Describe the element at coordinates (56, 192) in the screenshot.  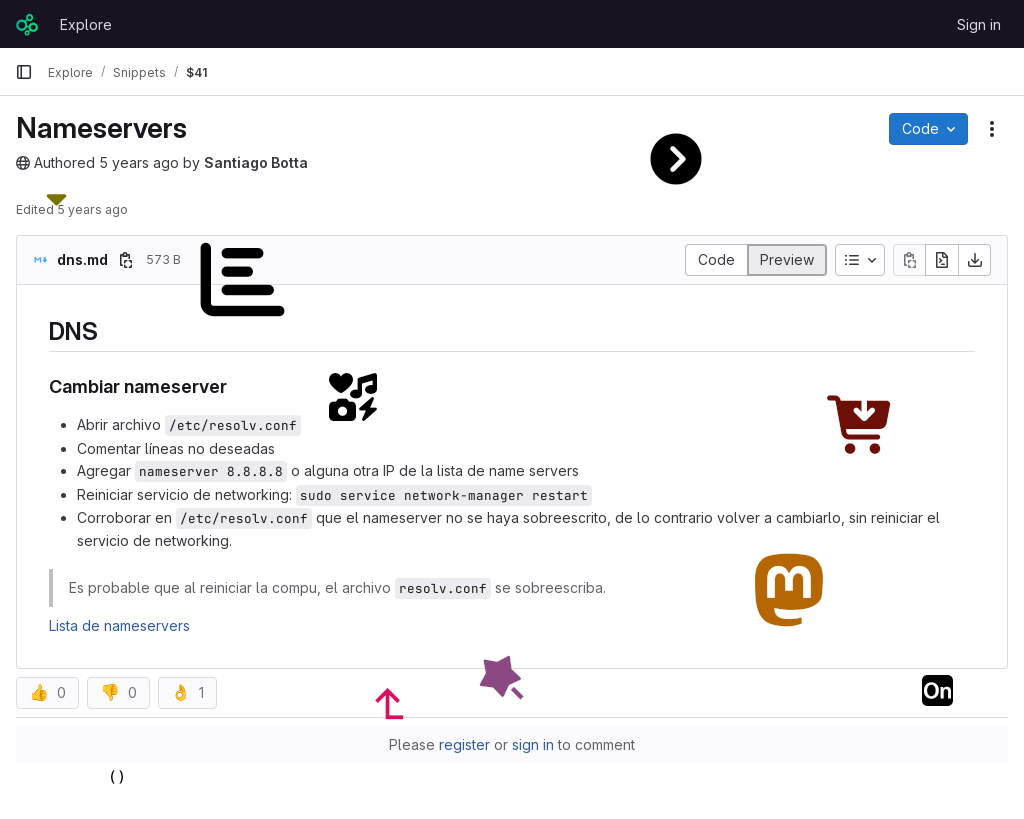
I see `sort items in descending order` at that location.